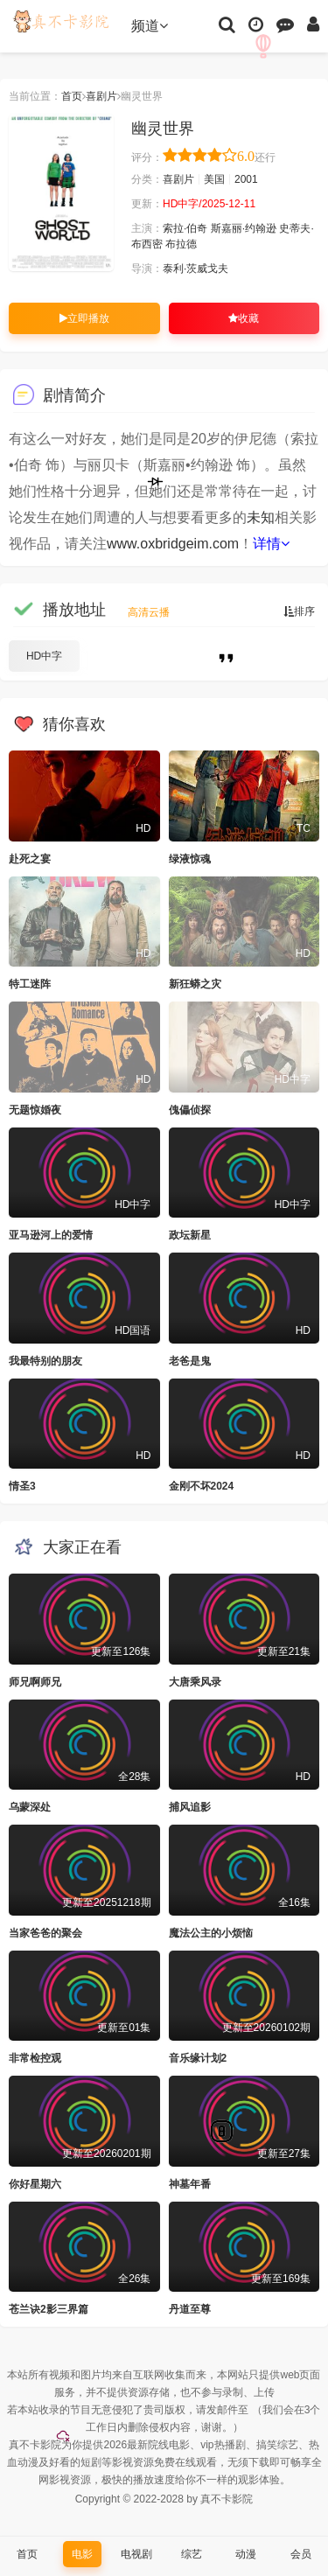 Image resolution: width=328 pixels, height=2576 pixels. I want to click on insert a block quote, so click(226, 658).